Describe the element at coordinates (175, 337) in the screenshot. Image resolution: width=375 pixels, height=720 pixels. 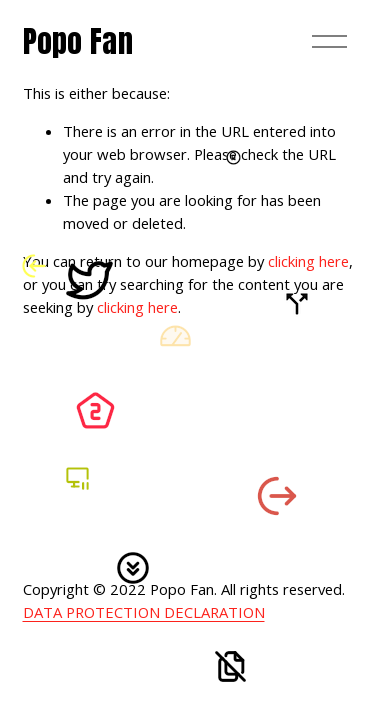
I see `view performance or speed metrics` at that location.